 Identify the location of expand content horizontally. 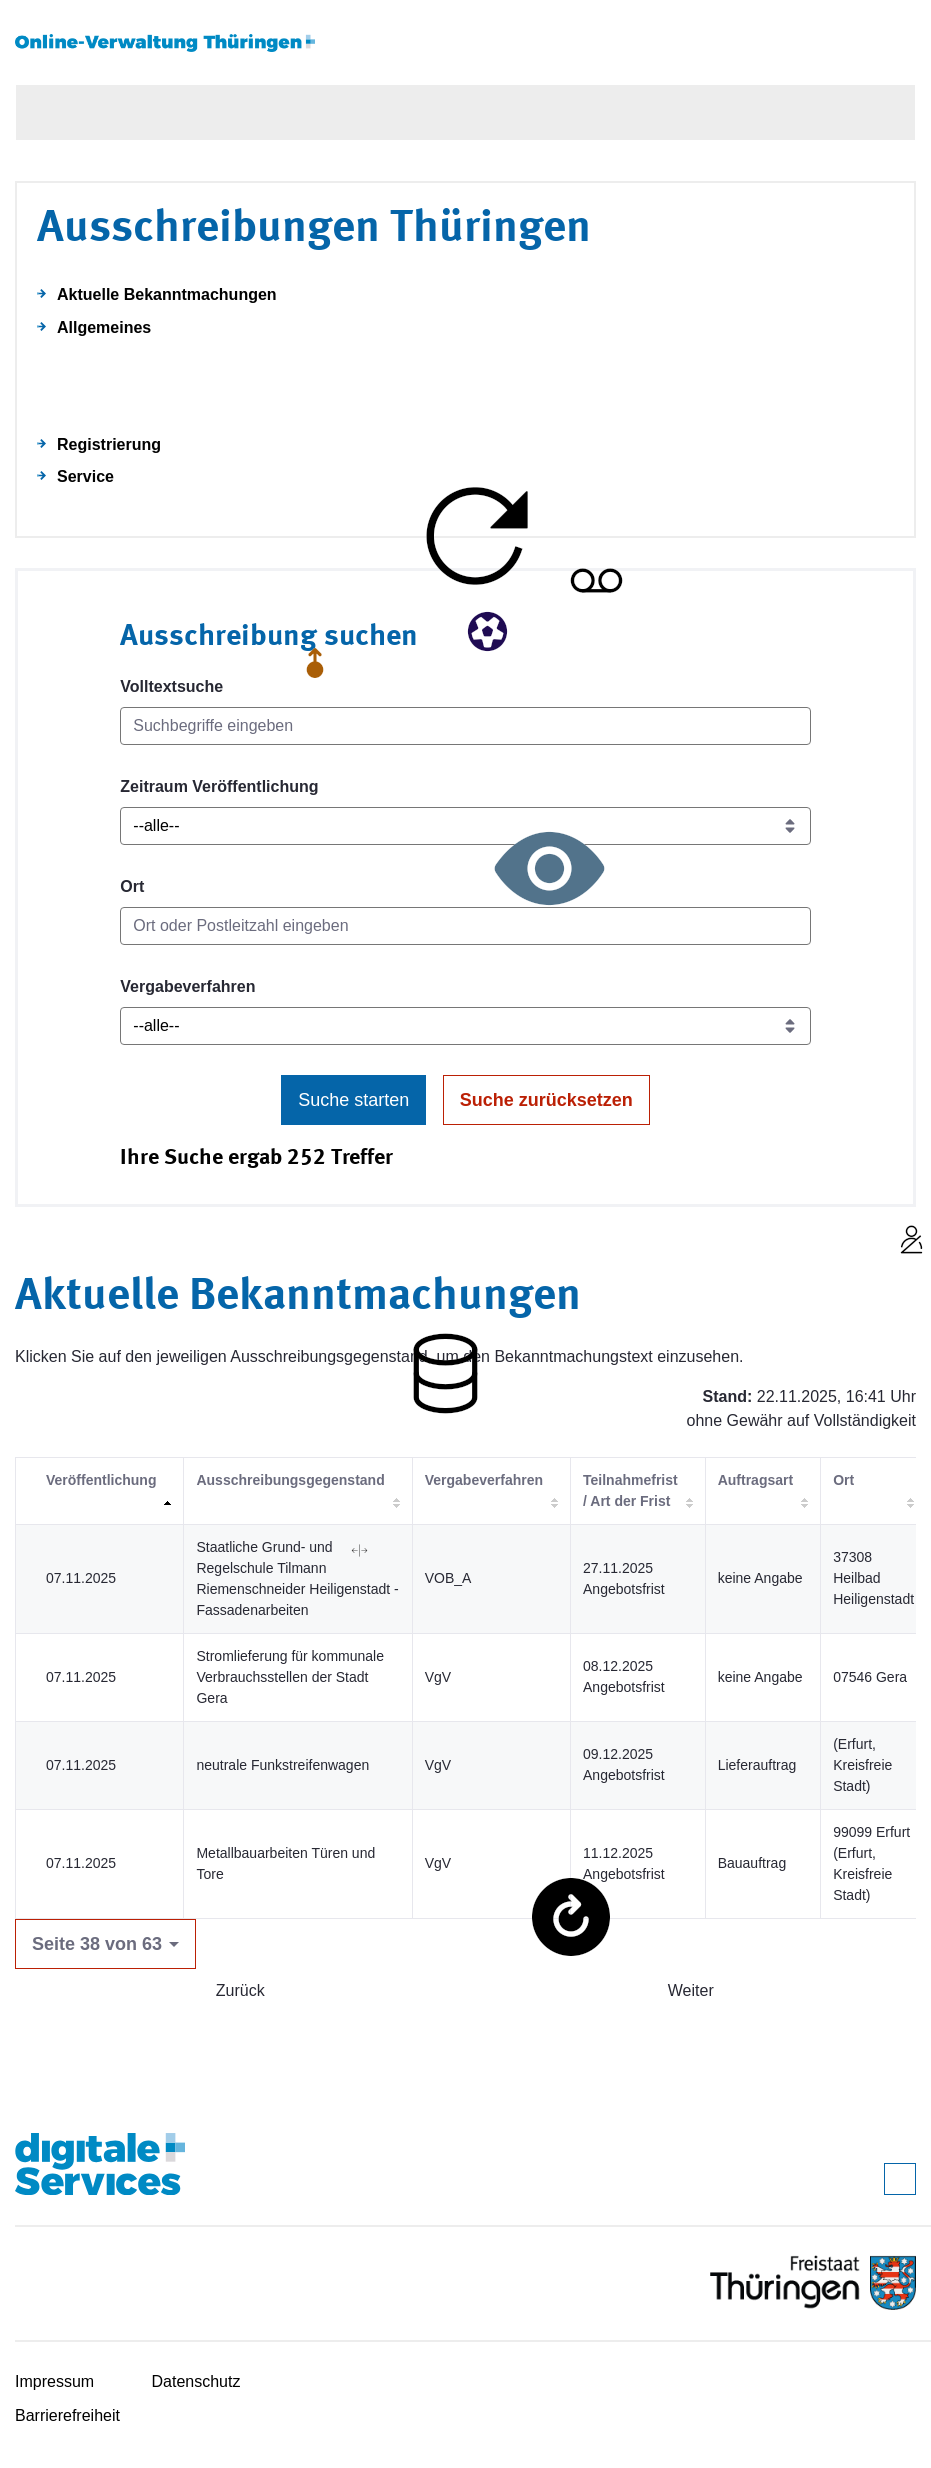
(359, 1550).